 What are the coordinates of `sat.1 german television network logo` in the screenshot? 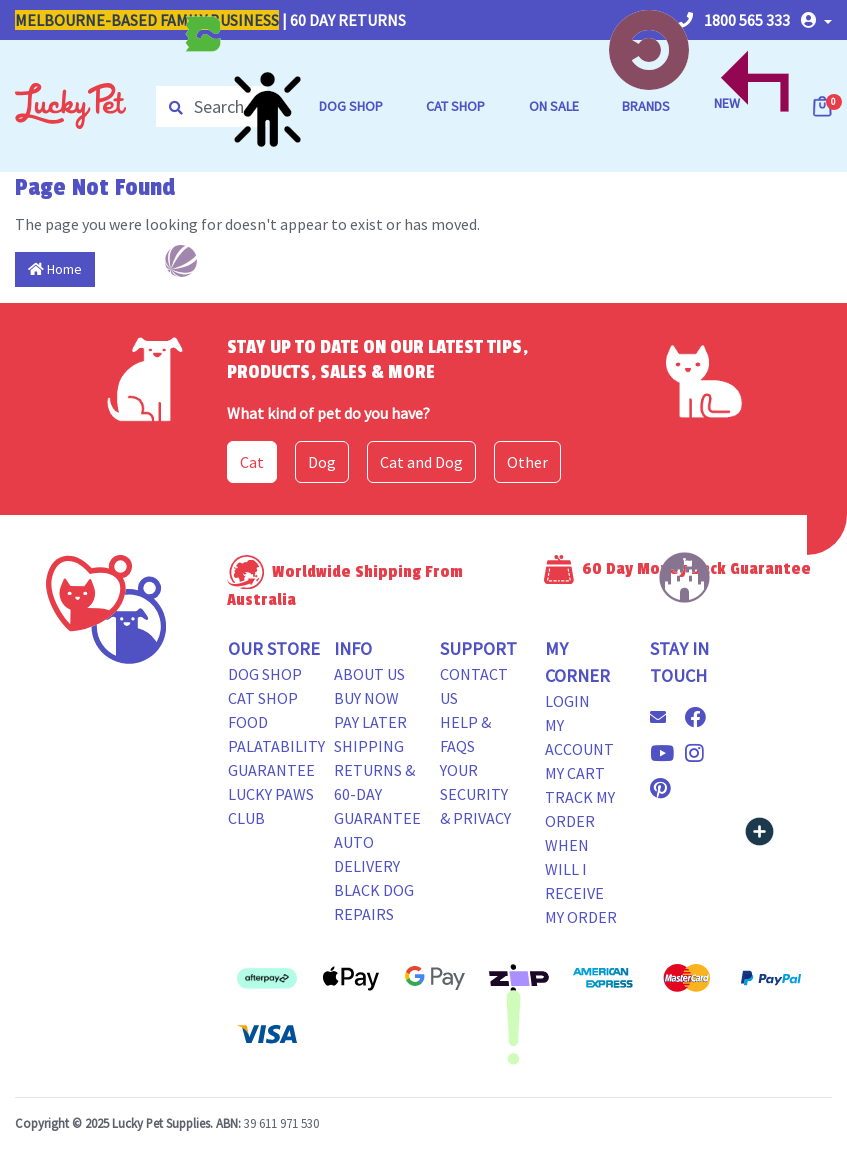 It's located at (181, 261).